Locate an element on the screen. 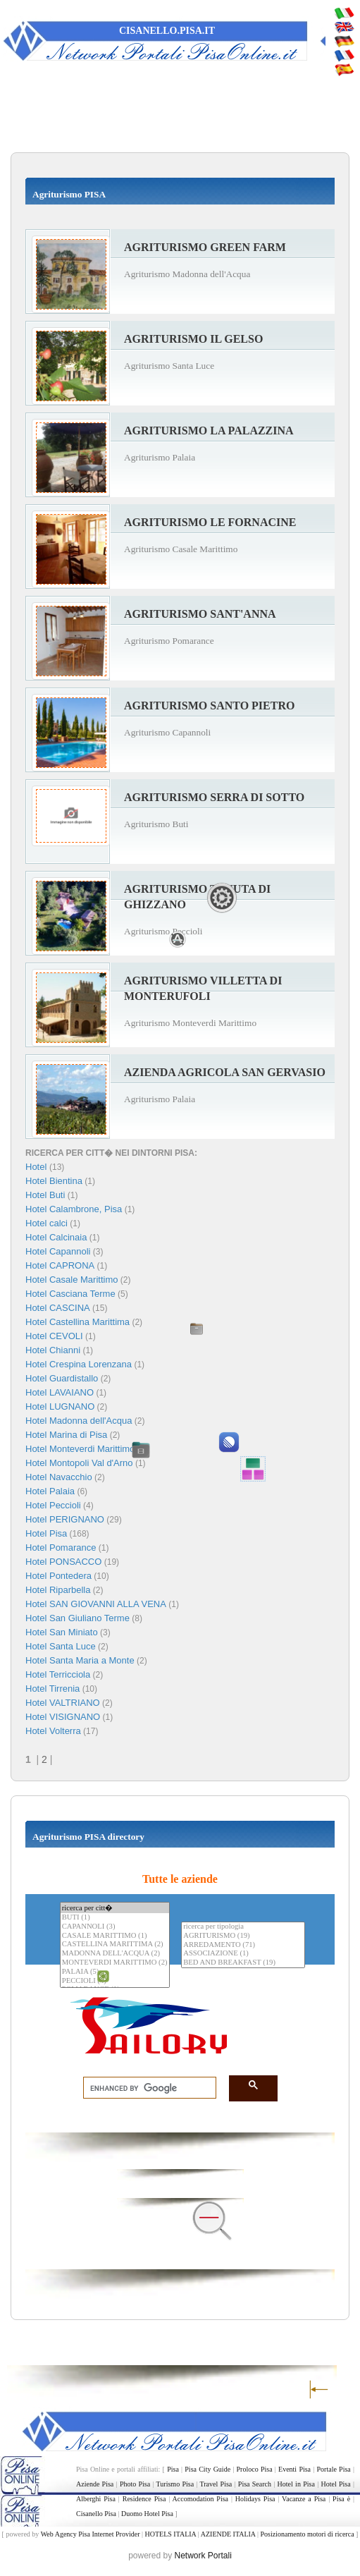  launch ubuntu mate application is located at coordinates (103, 1976).